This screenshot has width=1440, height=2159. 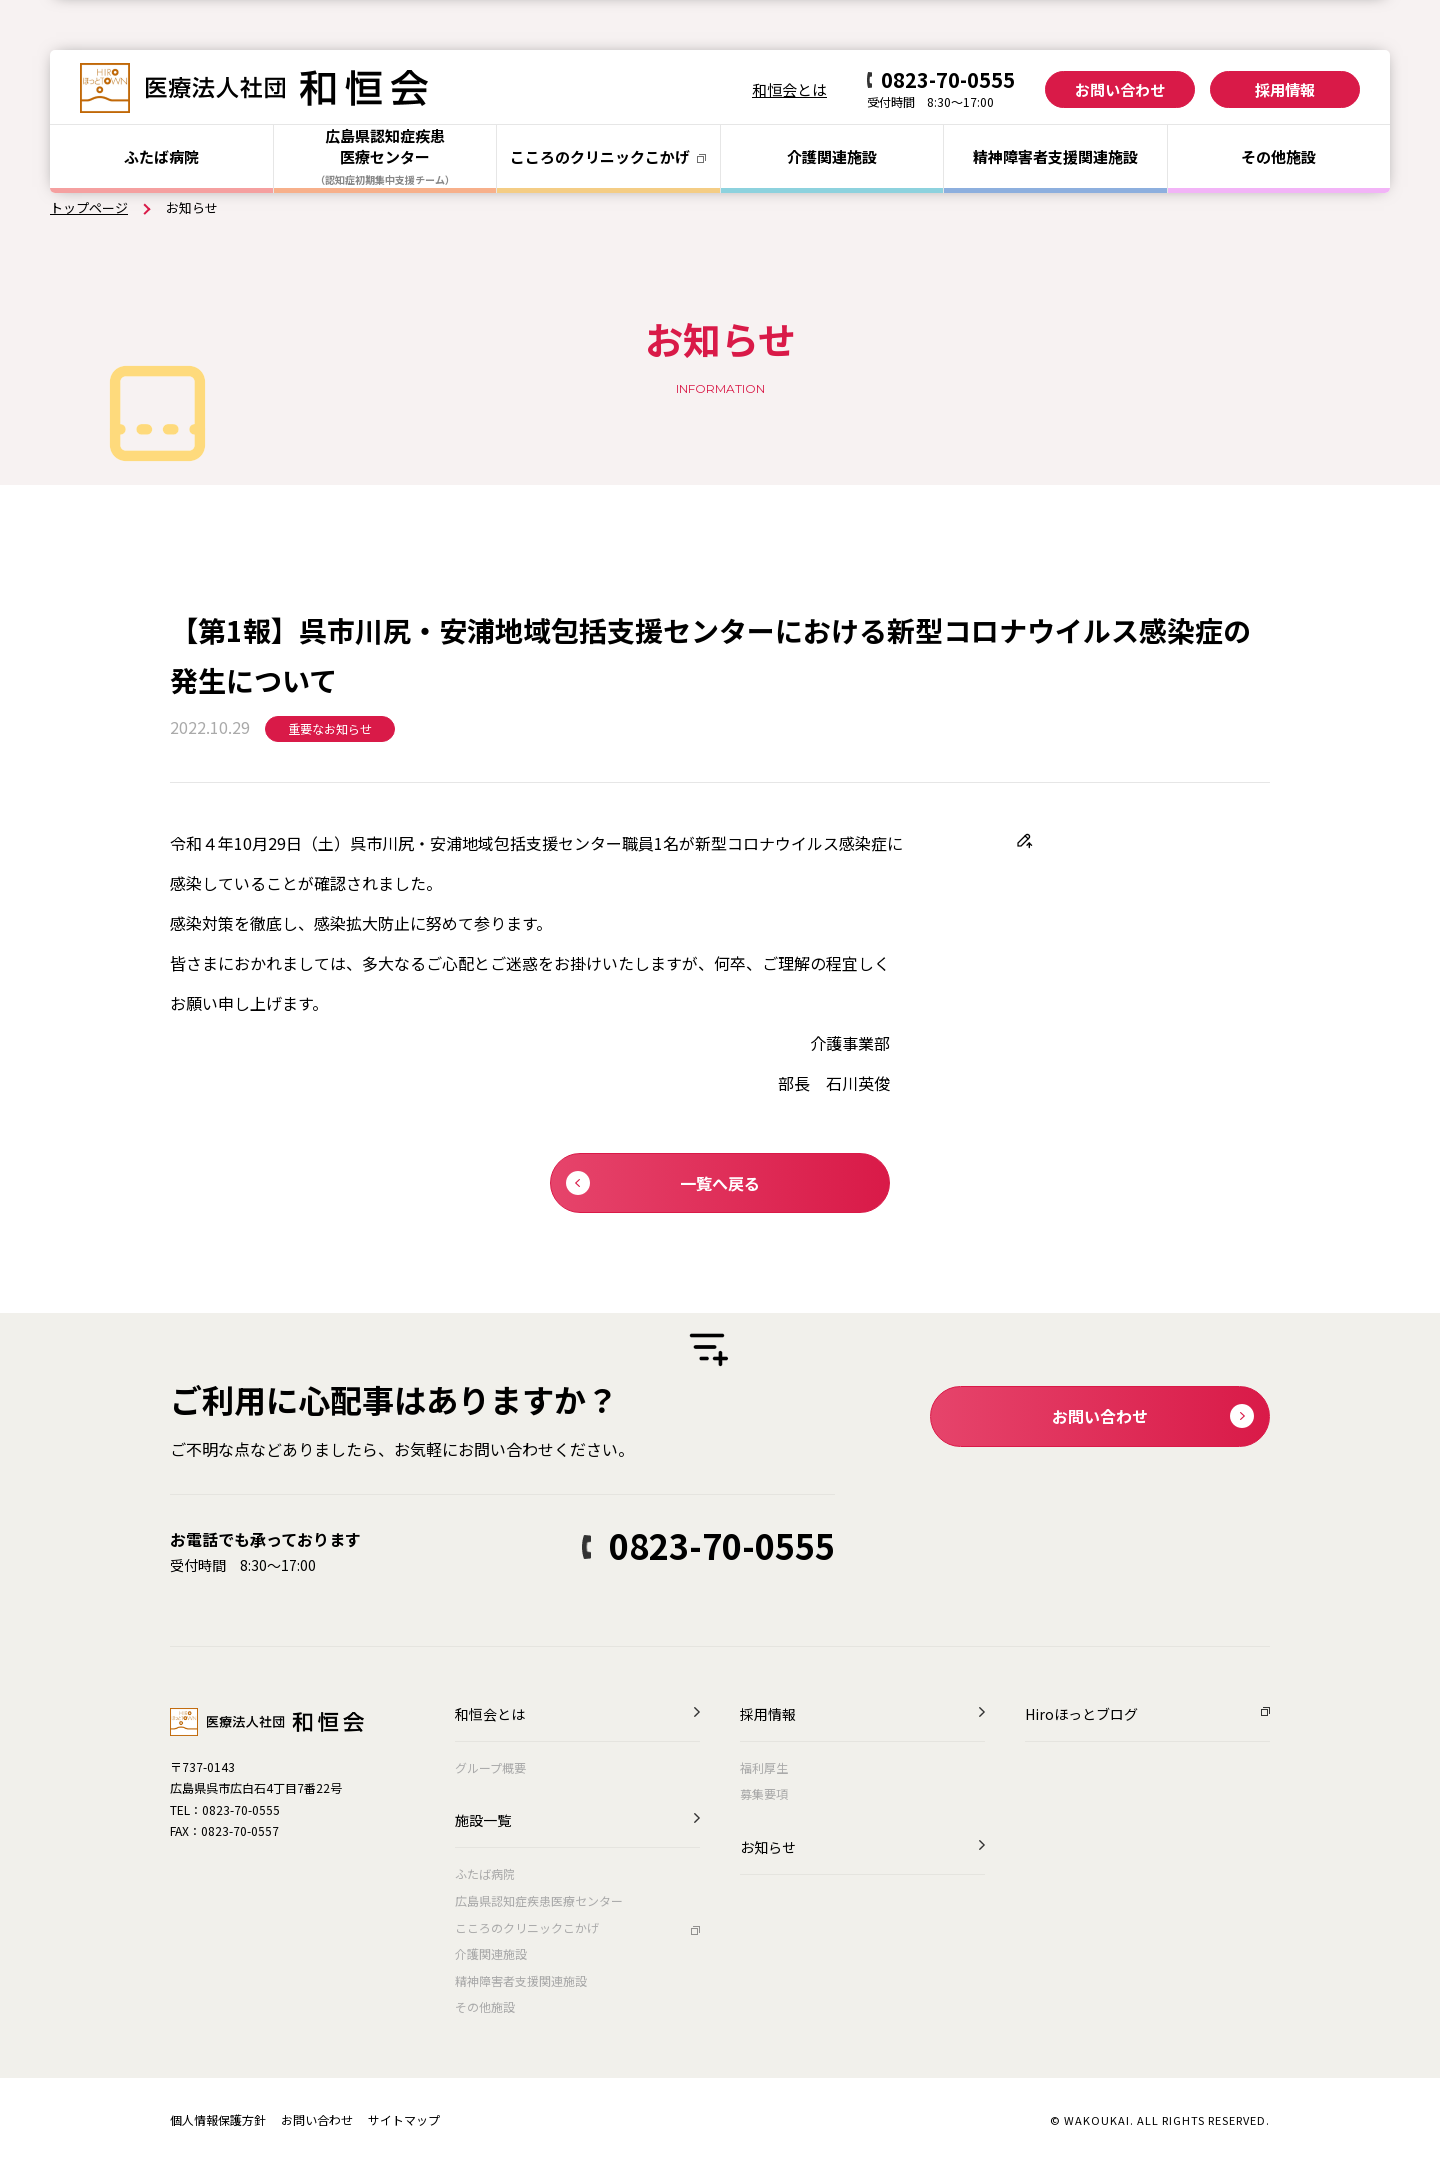 I want to click on upload or publish your edits, so click(x=1024, y=840).